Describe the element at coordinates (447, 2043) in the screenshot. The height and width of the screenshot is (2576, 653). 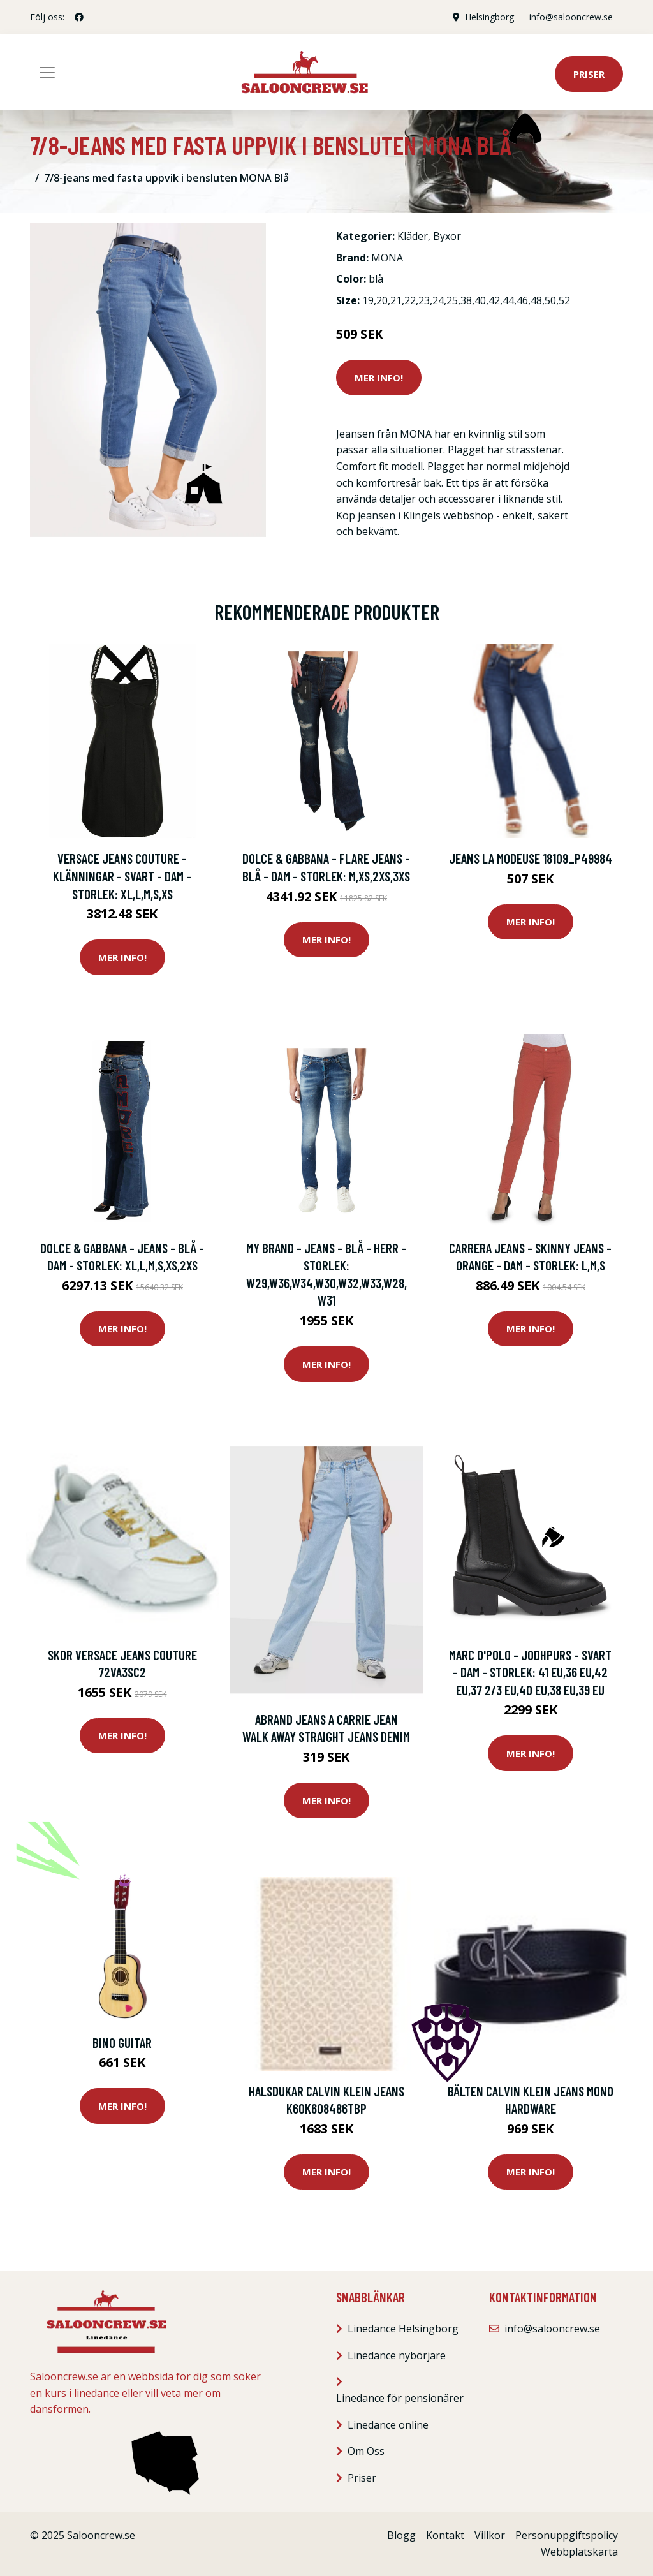
I see `activate energy shield or defensive ability` at that location.